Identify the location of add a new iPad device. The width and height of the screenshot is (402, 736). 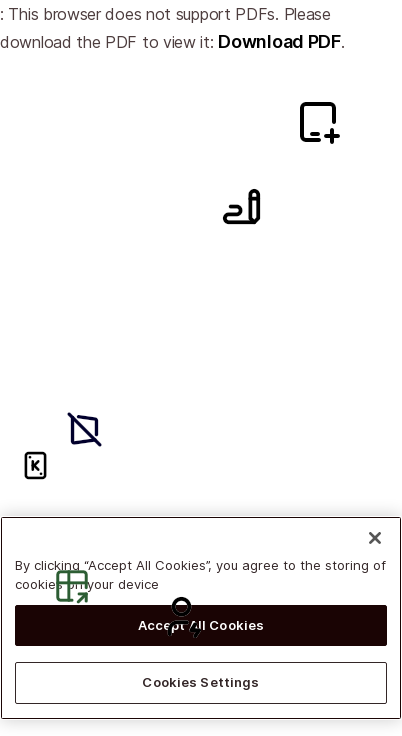
(318, 122).